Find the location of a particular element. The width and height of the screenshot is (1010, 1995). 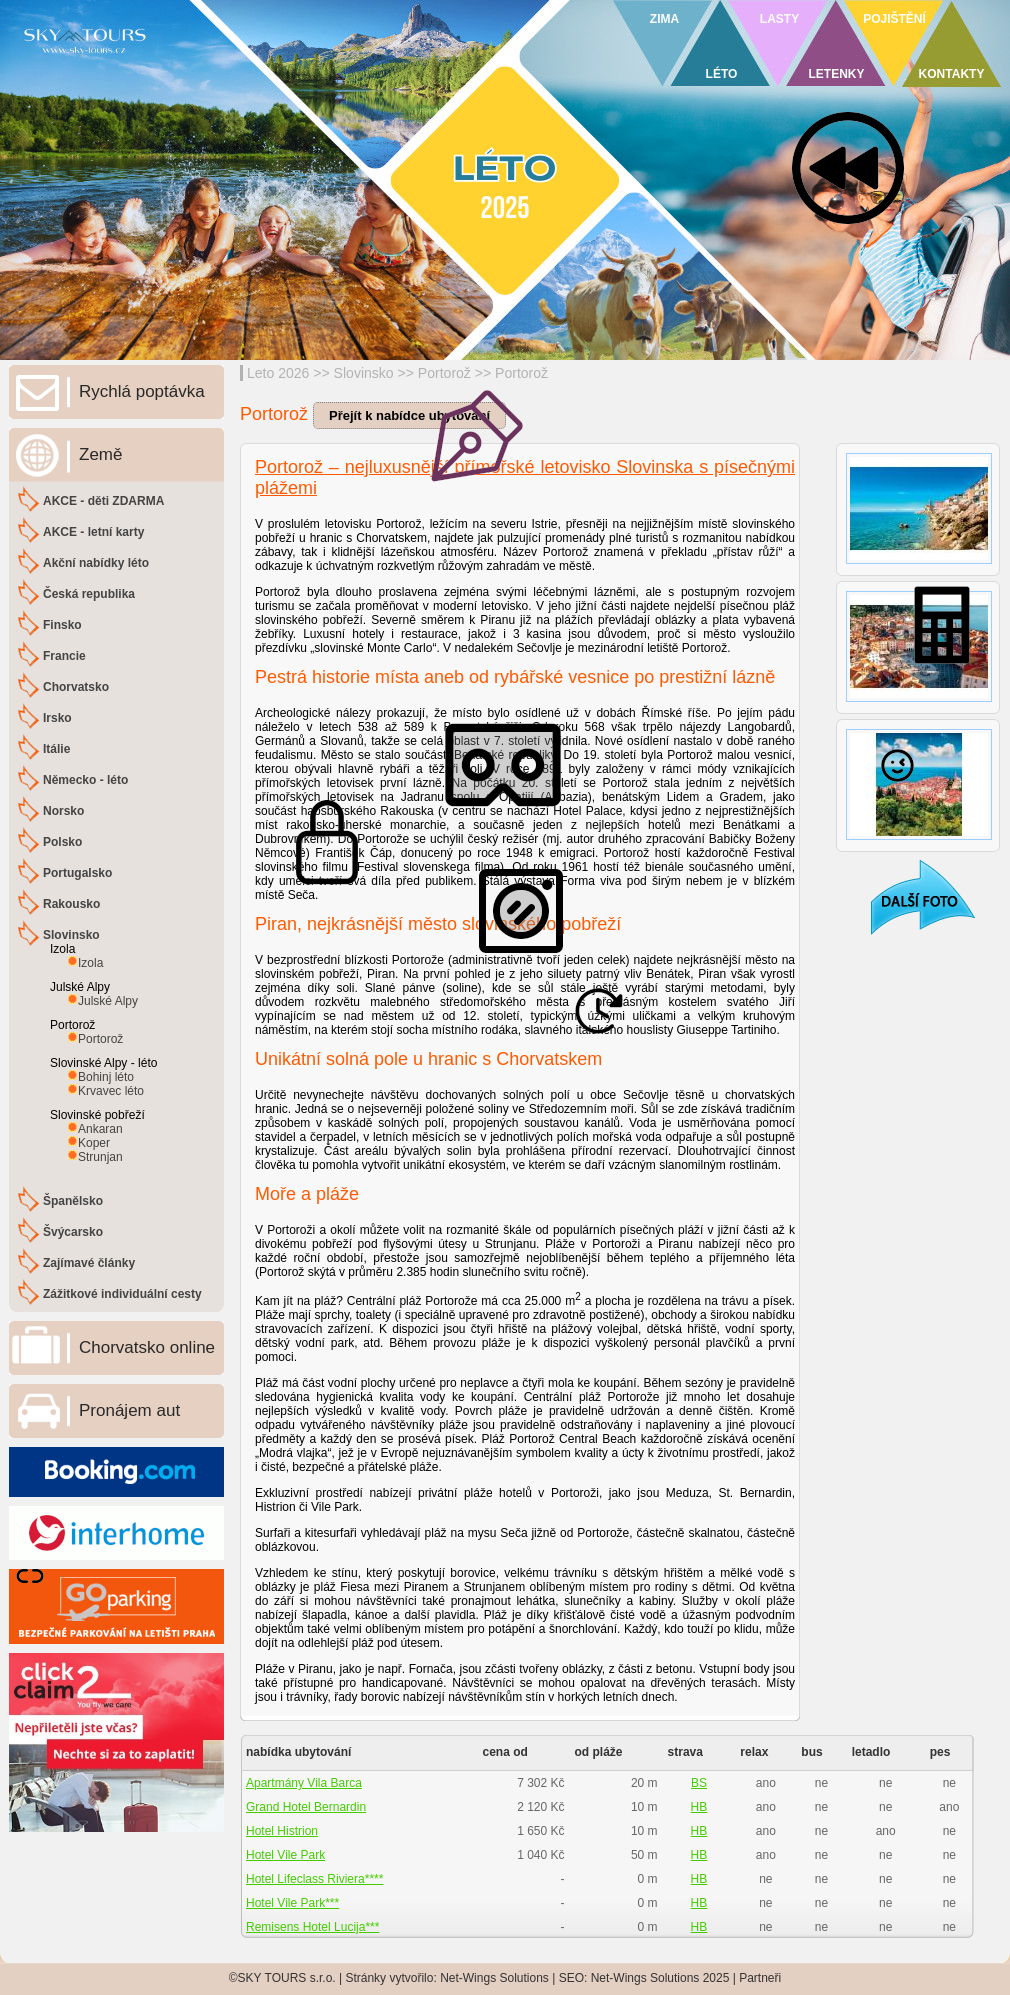

open the calculator app is located at coordinates (942, 625).